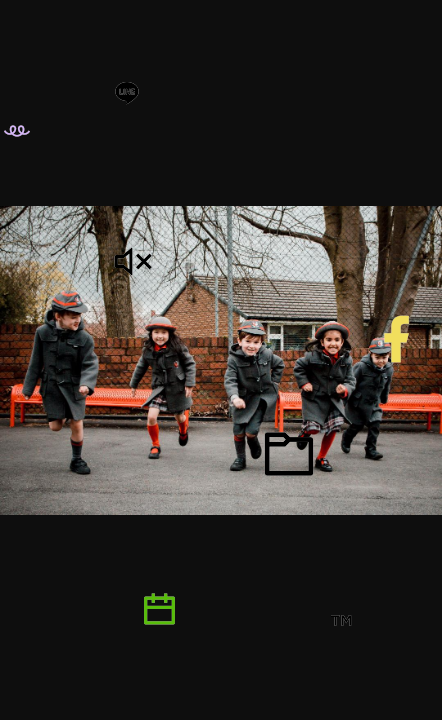 The height and width of the screenshot is (720, 442). What do you see at coordinates (289, 454) in the screenshot?
I see `open folder to view files` at bounding box center [289, 454].